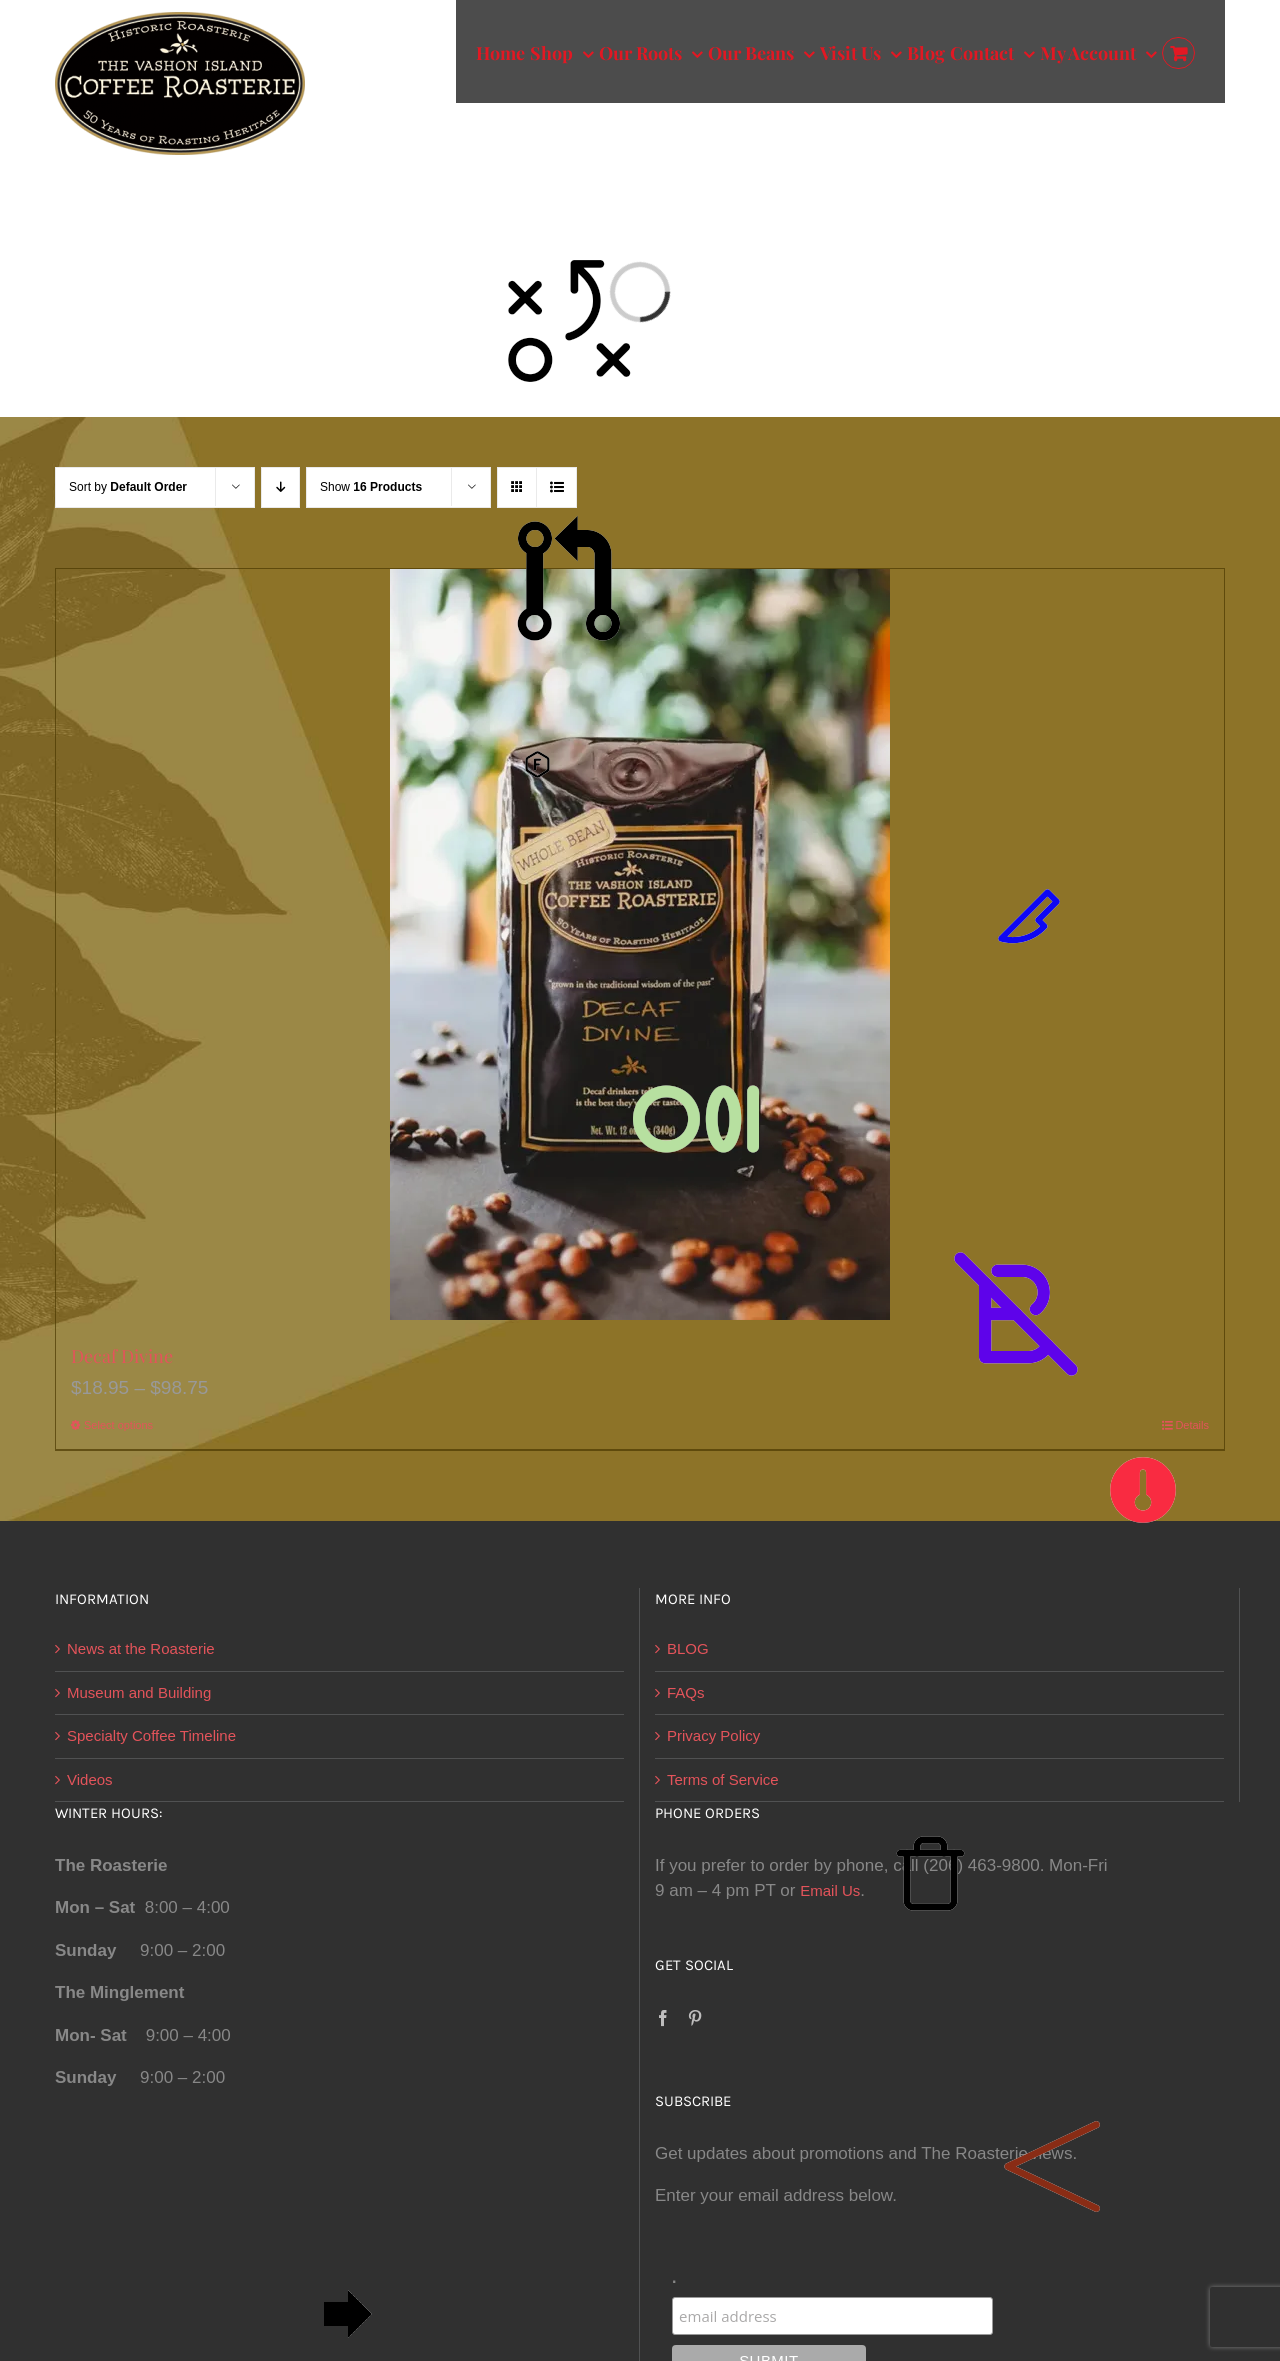  What do you see at coordinates (348, 2314) in the screenshot?
I see `forward an email or message` at bounding box center [348, 2314].